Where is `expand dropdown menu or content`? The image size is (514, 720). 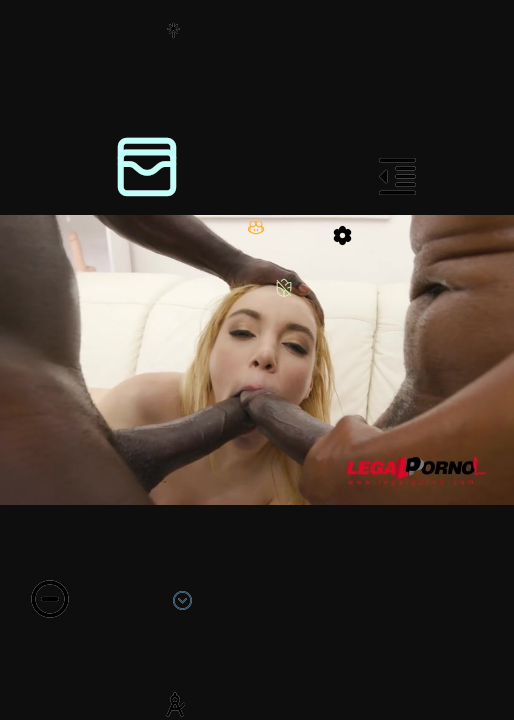 expand dropdown menu or content is located at coordinates (182, 600).